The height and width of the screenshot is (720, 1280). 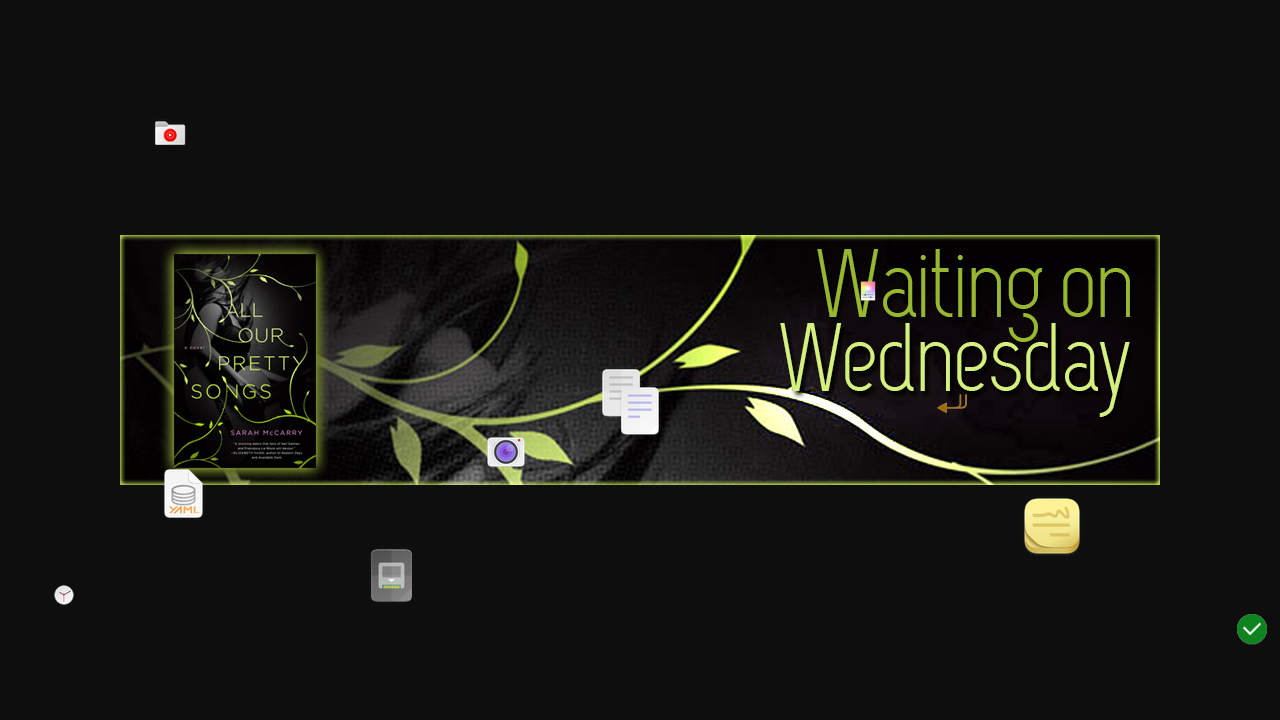 What do you see at coordinates (391, 575) in the screenshot?
I see `NES game ROM file` at bounding box center [391, 575].